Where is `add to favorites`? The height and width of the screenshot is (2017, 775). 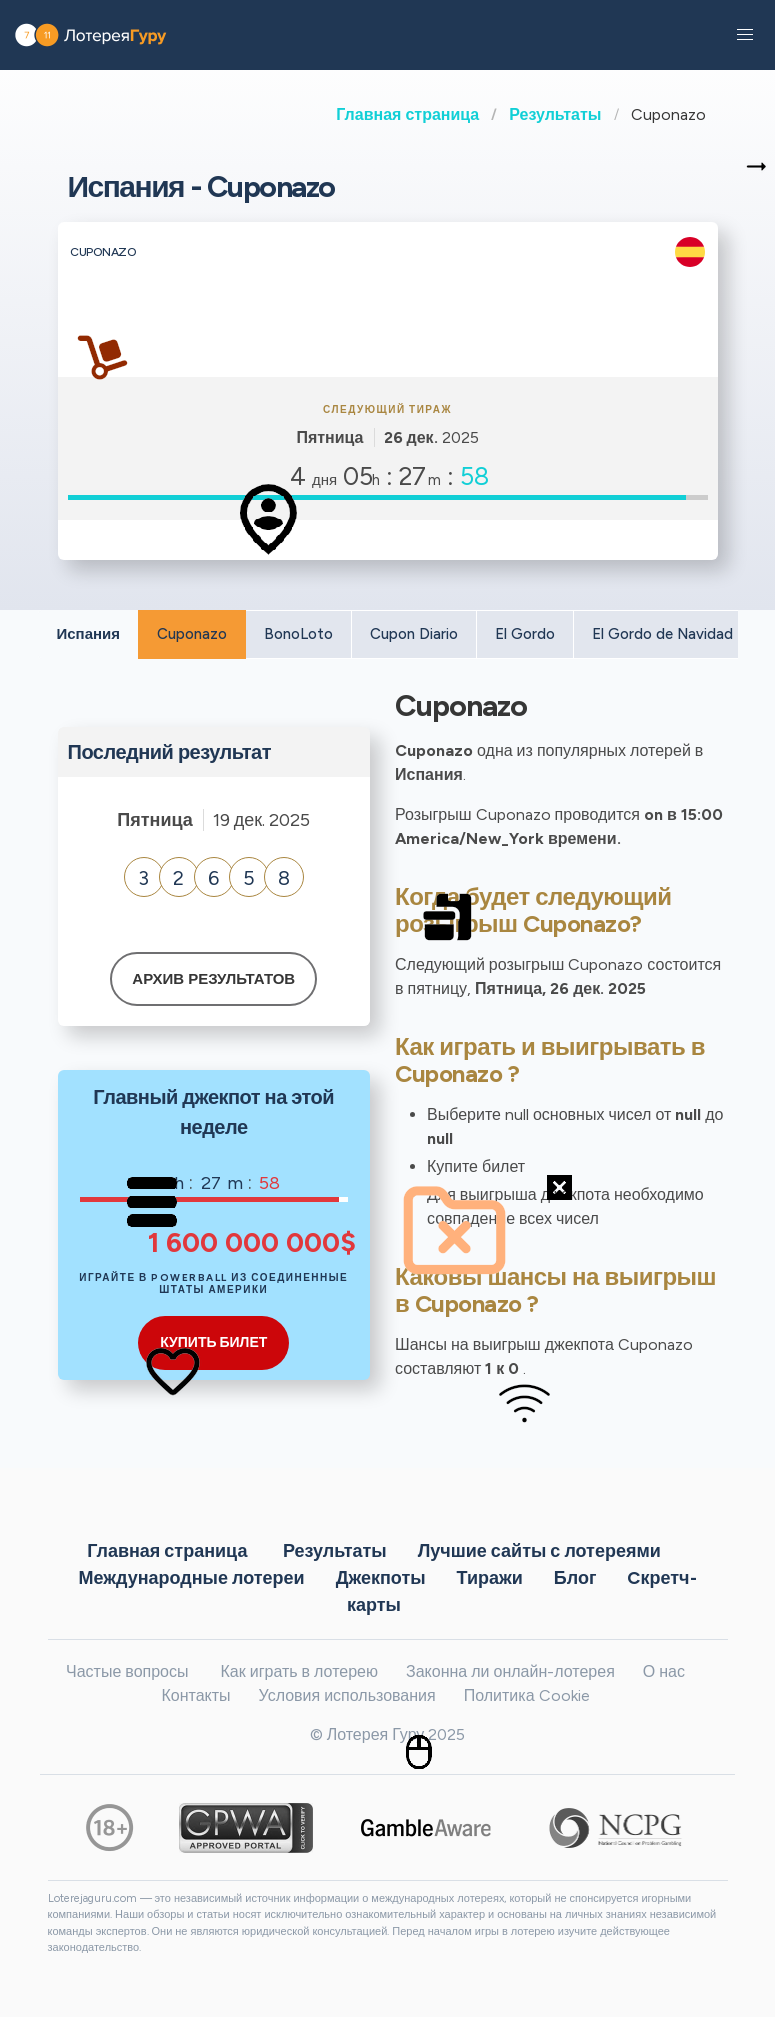 add to favorites is located at coordinates (173, 1372).